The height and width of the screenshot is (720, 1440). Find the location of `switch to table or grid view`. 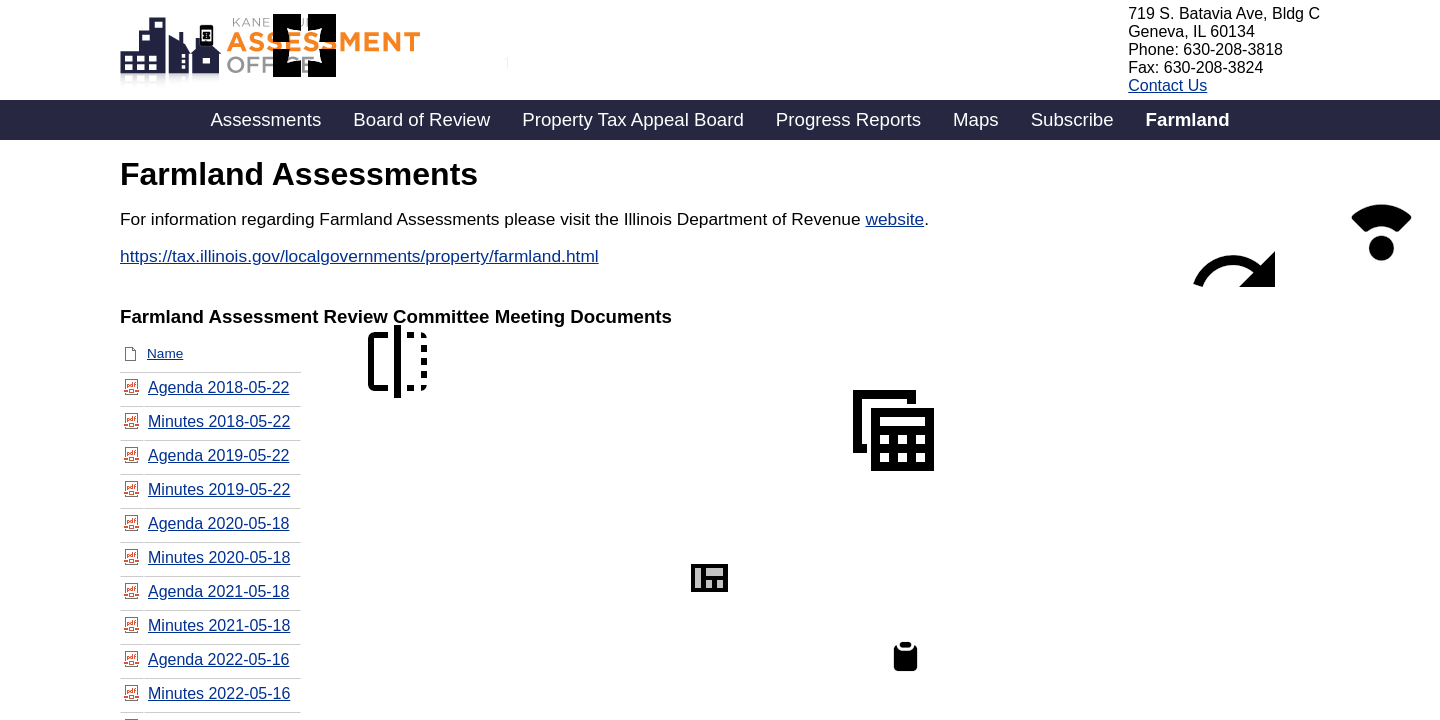

switch to table or grid view is located at coordinates (893, 430).